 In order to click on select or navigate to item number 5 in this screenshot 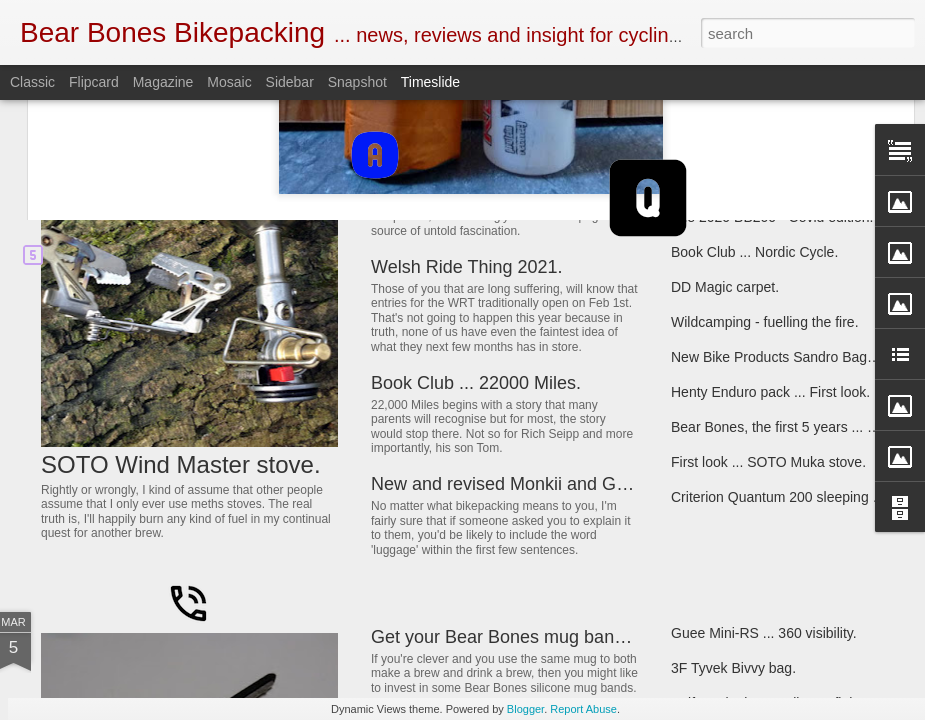, I will do `click(33, 255)`.